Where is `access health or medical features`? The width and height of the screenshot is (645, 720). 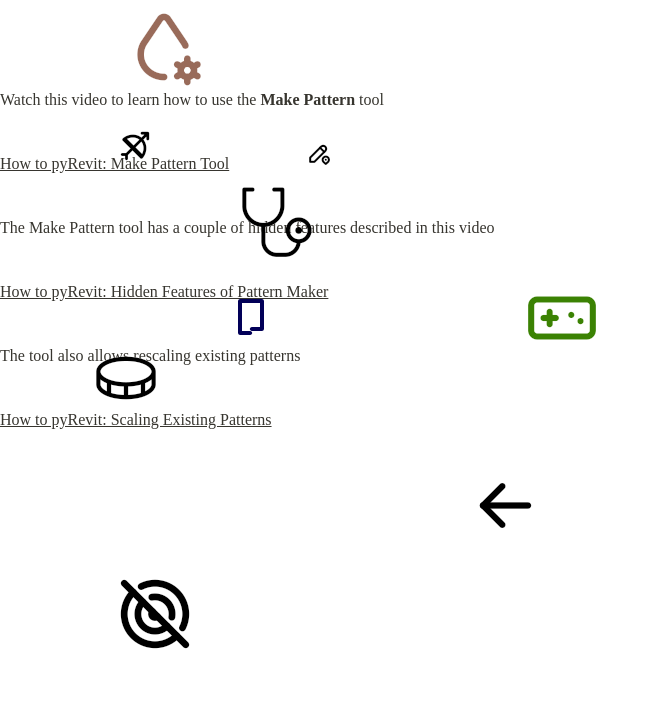 access health or medical features is located at coordinates (271, 219).